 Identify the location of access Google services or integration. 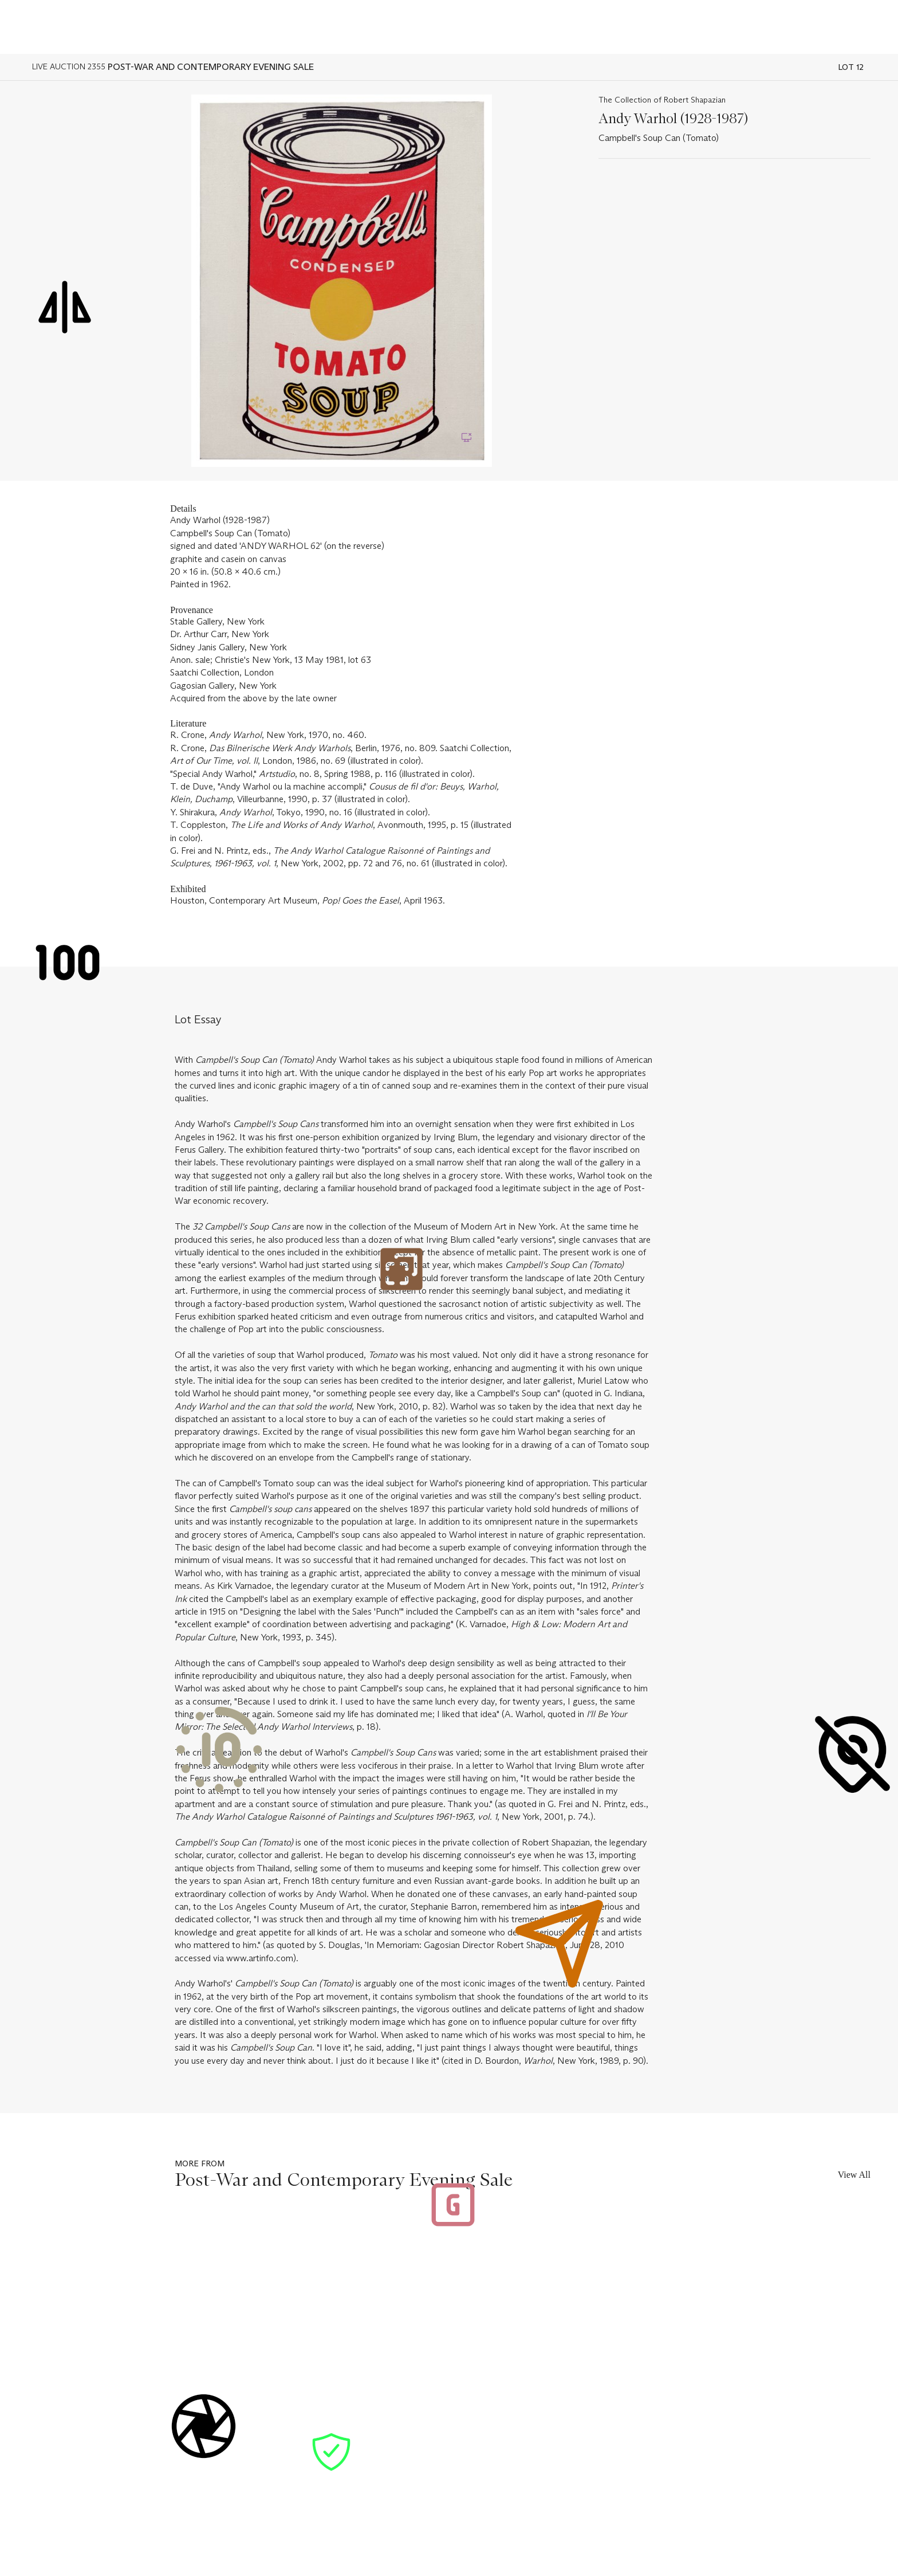
(453, 2205).